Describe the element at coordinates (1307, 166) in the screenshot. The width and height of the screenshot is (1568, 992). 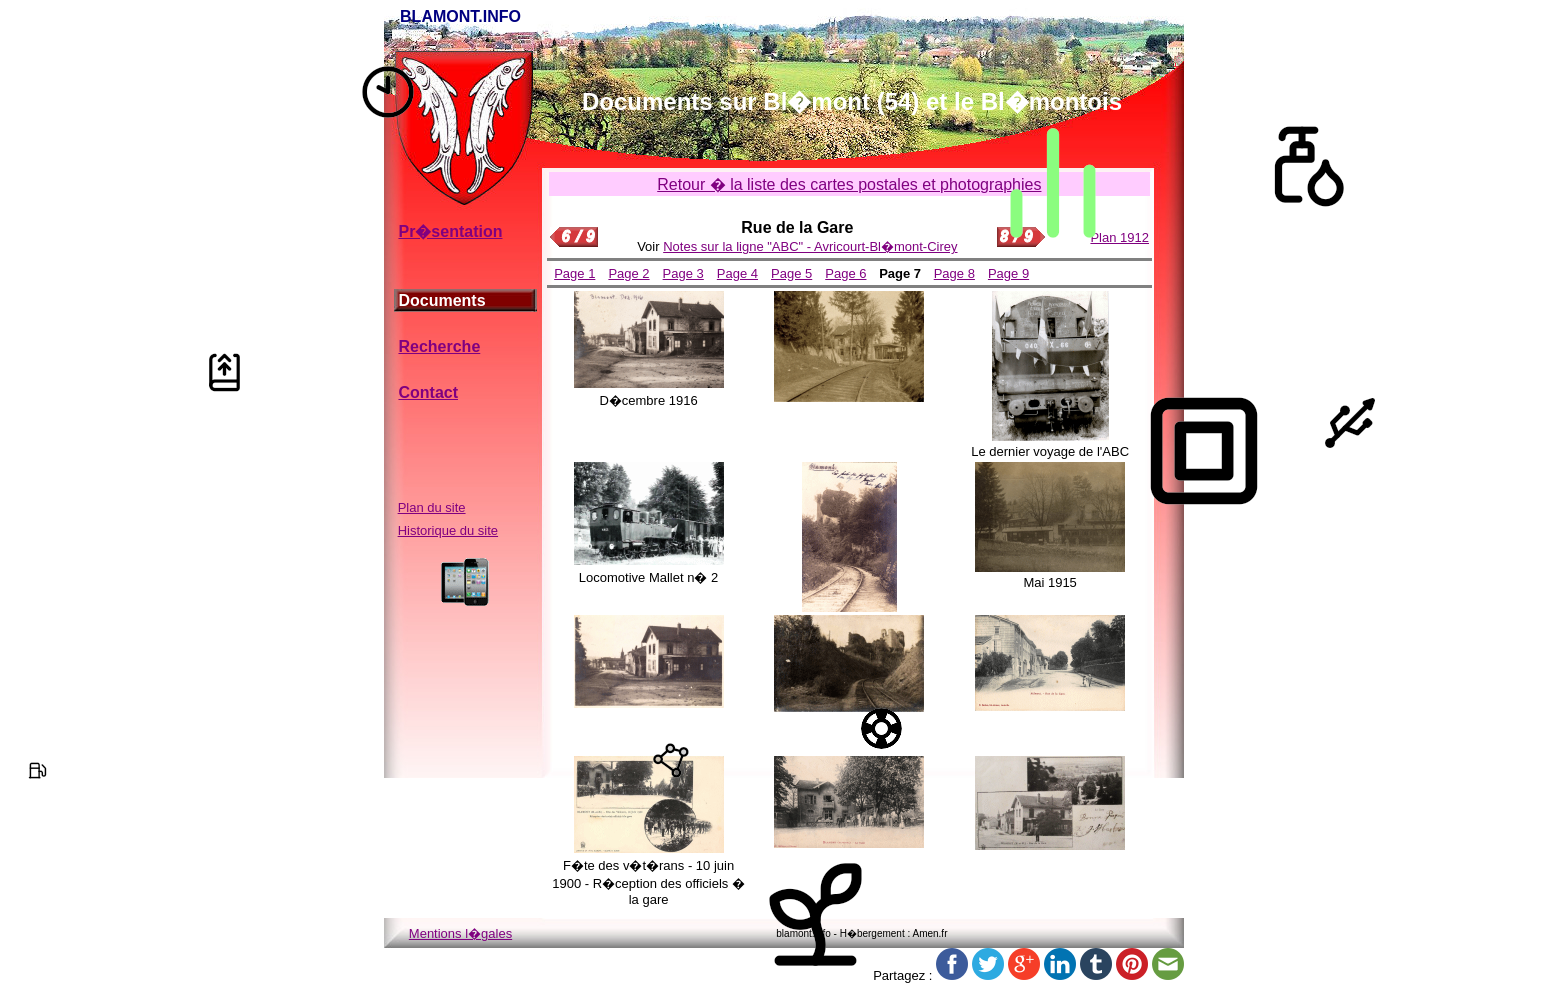
I see `access hand sanitizer or soap dispenser location` at that location.